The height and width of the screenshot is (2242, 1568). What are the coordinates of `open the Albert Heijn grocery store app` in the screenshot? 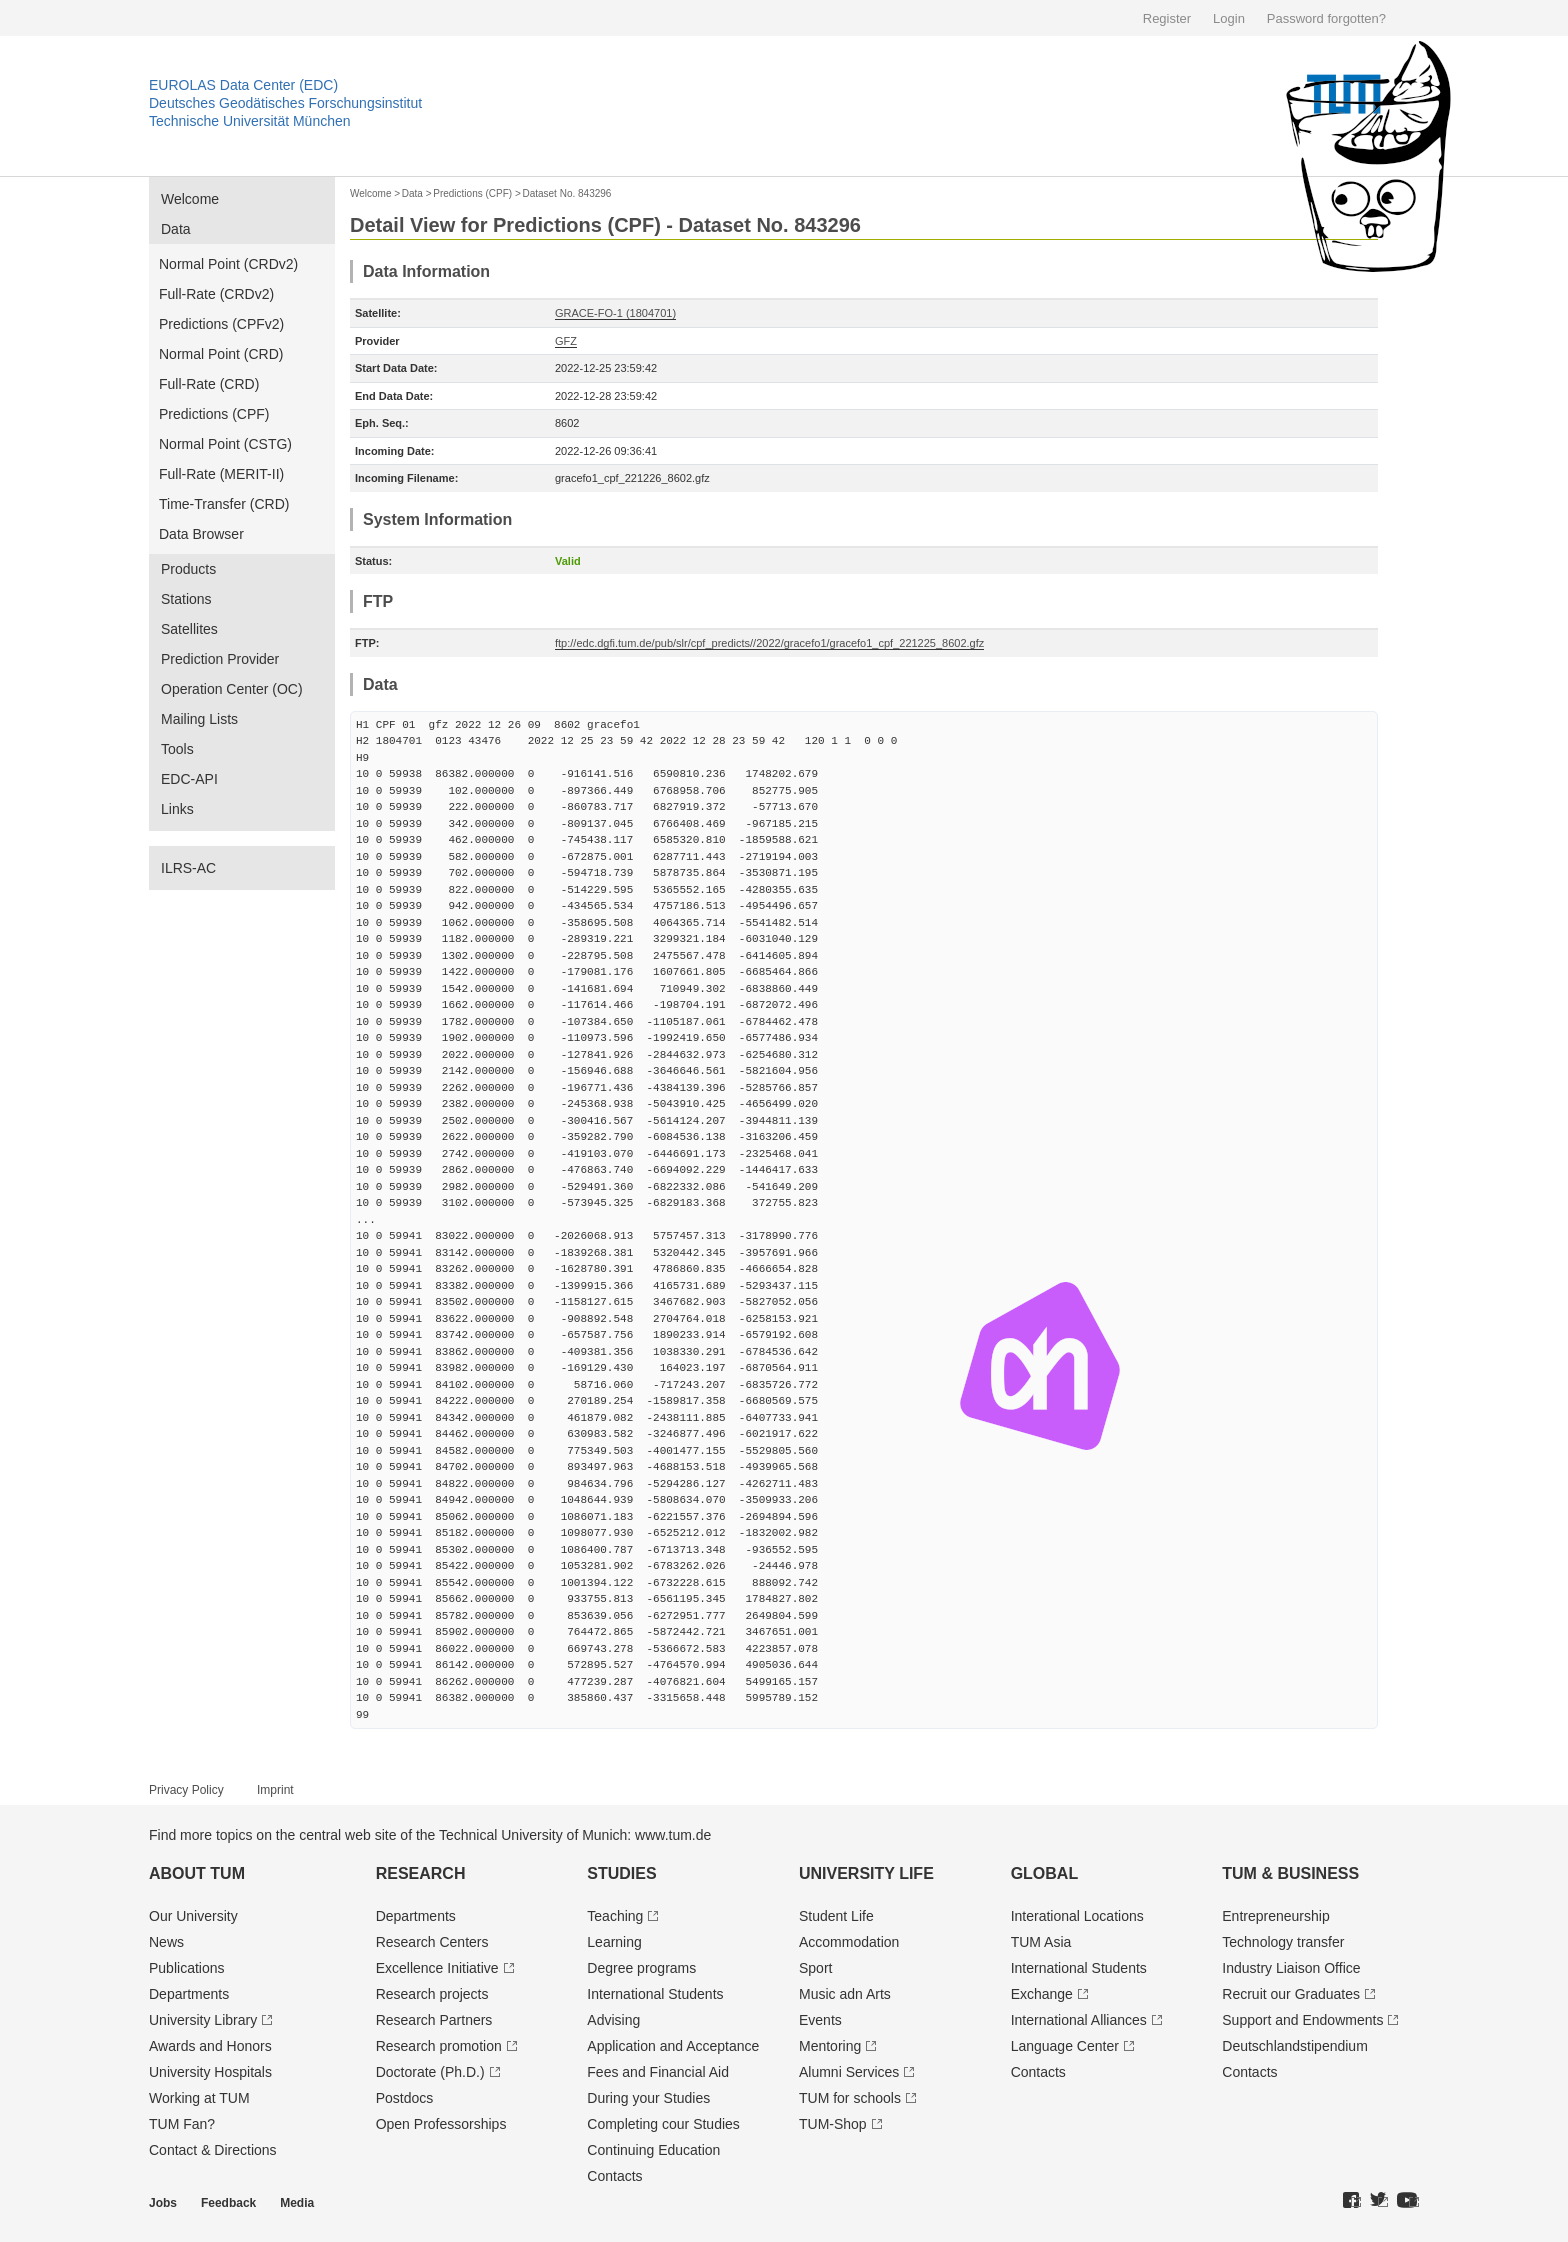 It's located at (1040, 1366).